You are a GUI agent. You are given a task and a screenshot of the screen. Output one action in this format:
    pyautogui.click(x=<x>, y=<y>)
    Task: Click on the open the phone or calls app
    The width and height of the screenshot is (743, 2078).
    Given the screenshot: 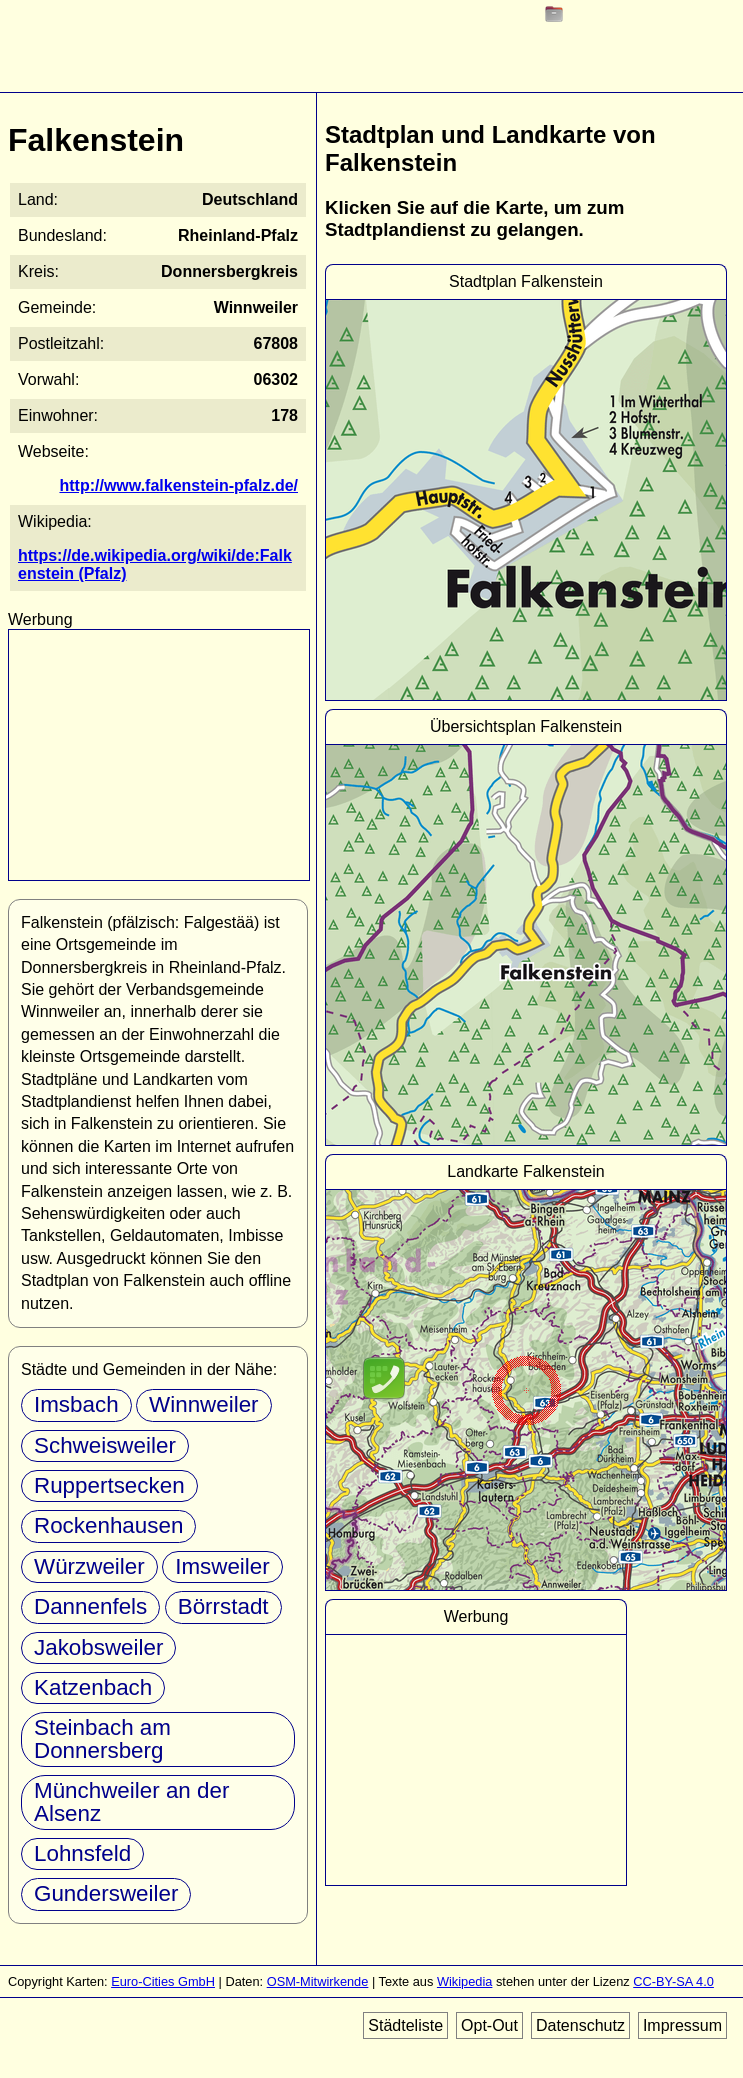 What is the action you would take?
    pyautogui.click(x=384, y=1378)
    